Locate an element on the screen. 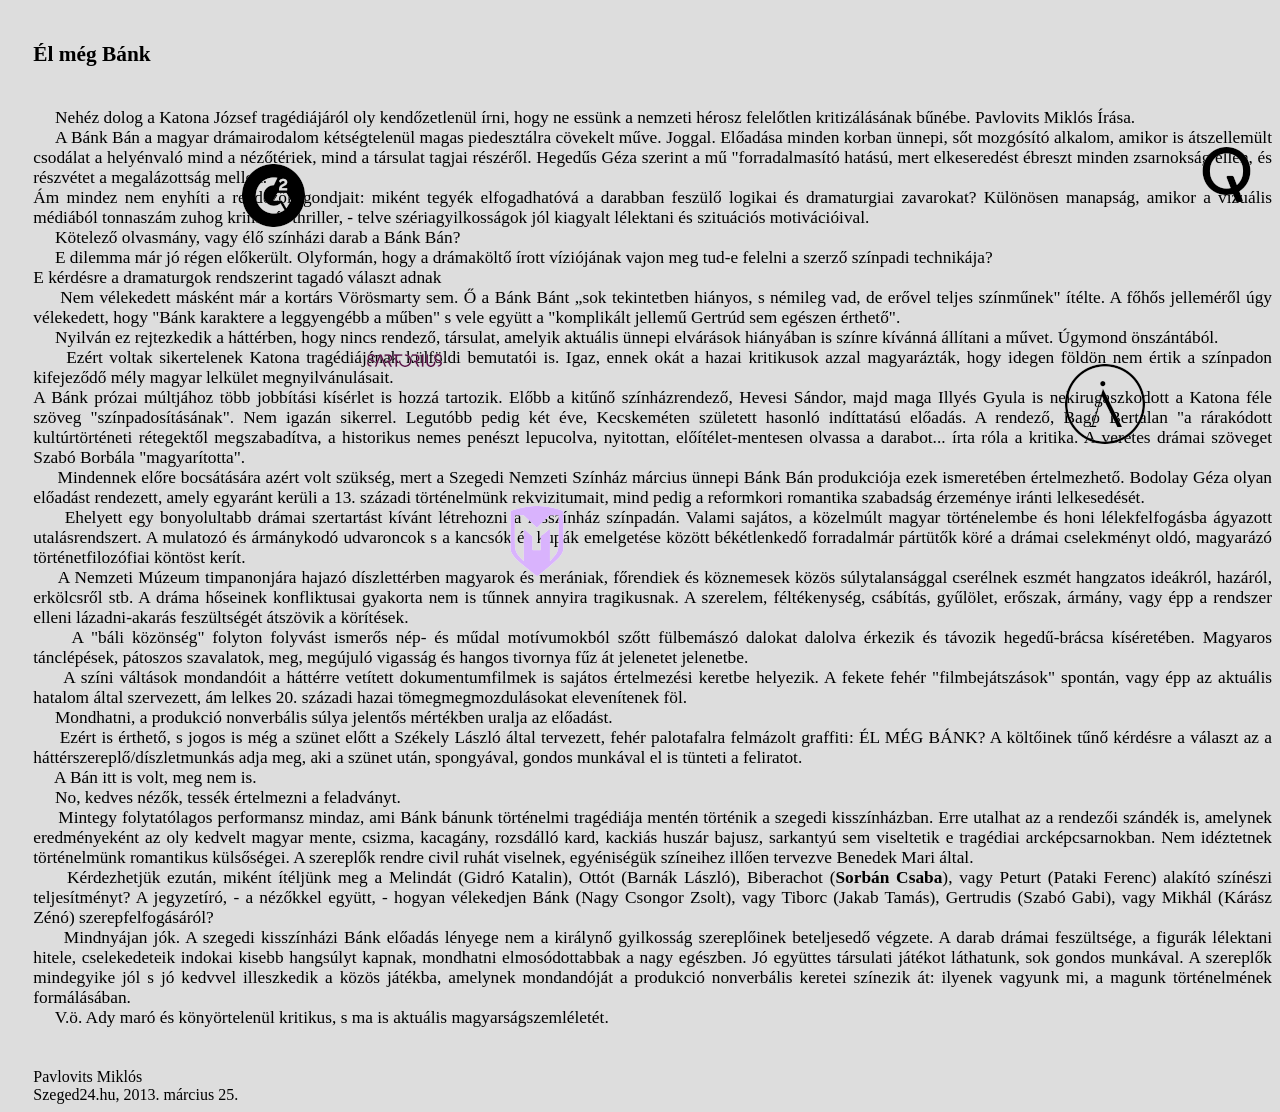  open invidious, a privacy-focused youtube frontend is located at coordinates (1105, 404).